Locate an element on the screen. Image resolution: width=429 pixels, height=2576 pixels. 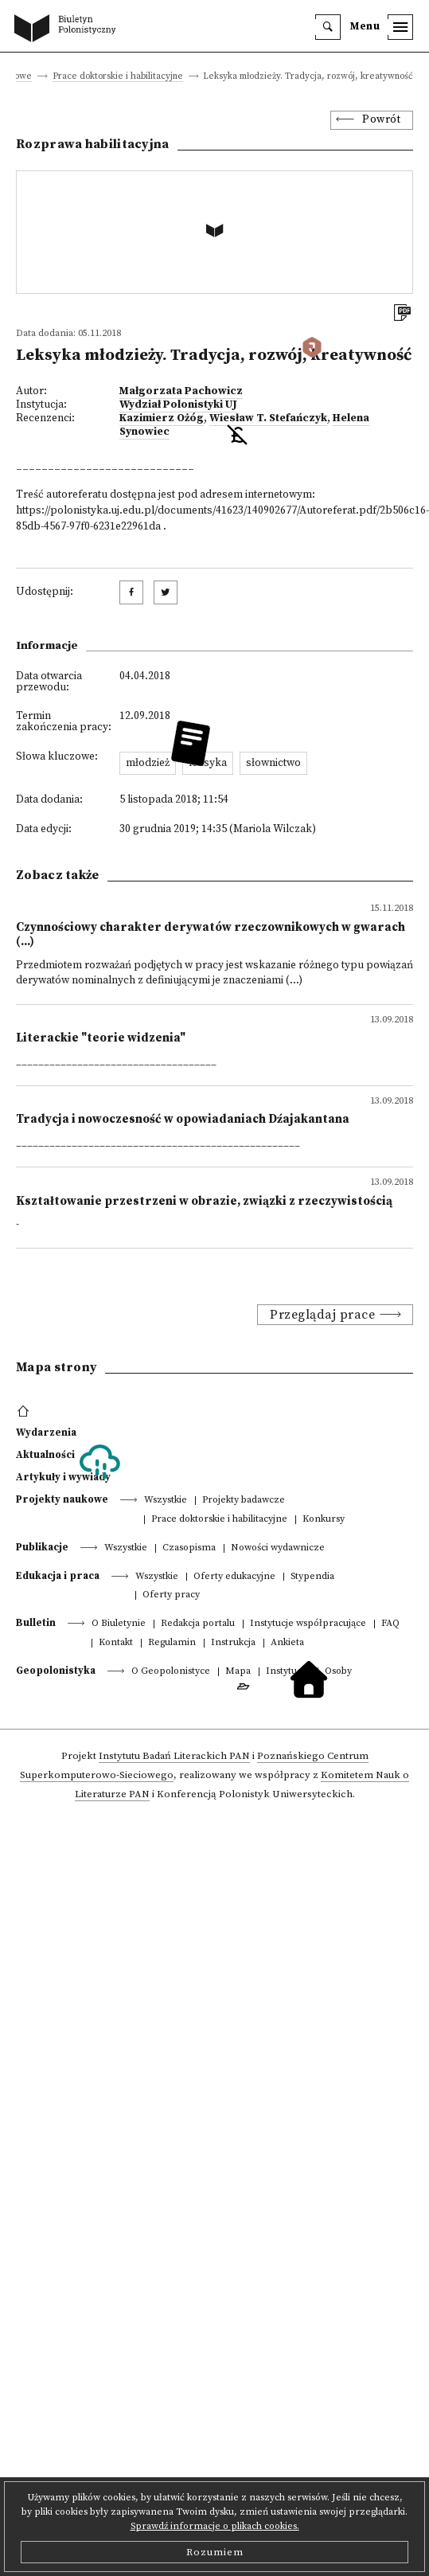
indicates british pound payment unavailable is located at coordinates (237, 435).